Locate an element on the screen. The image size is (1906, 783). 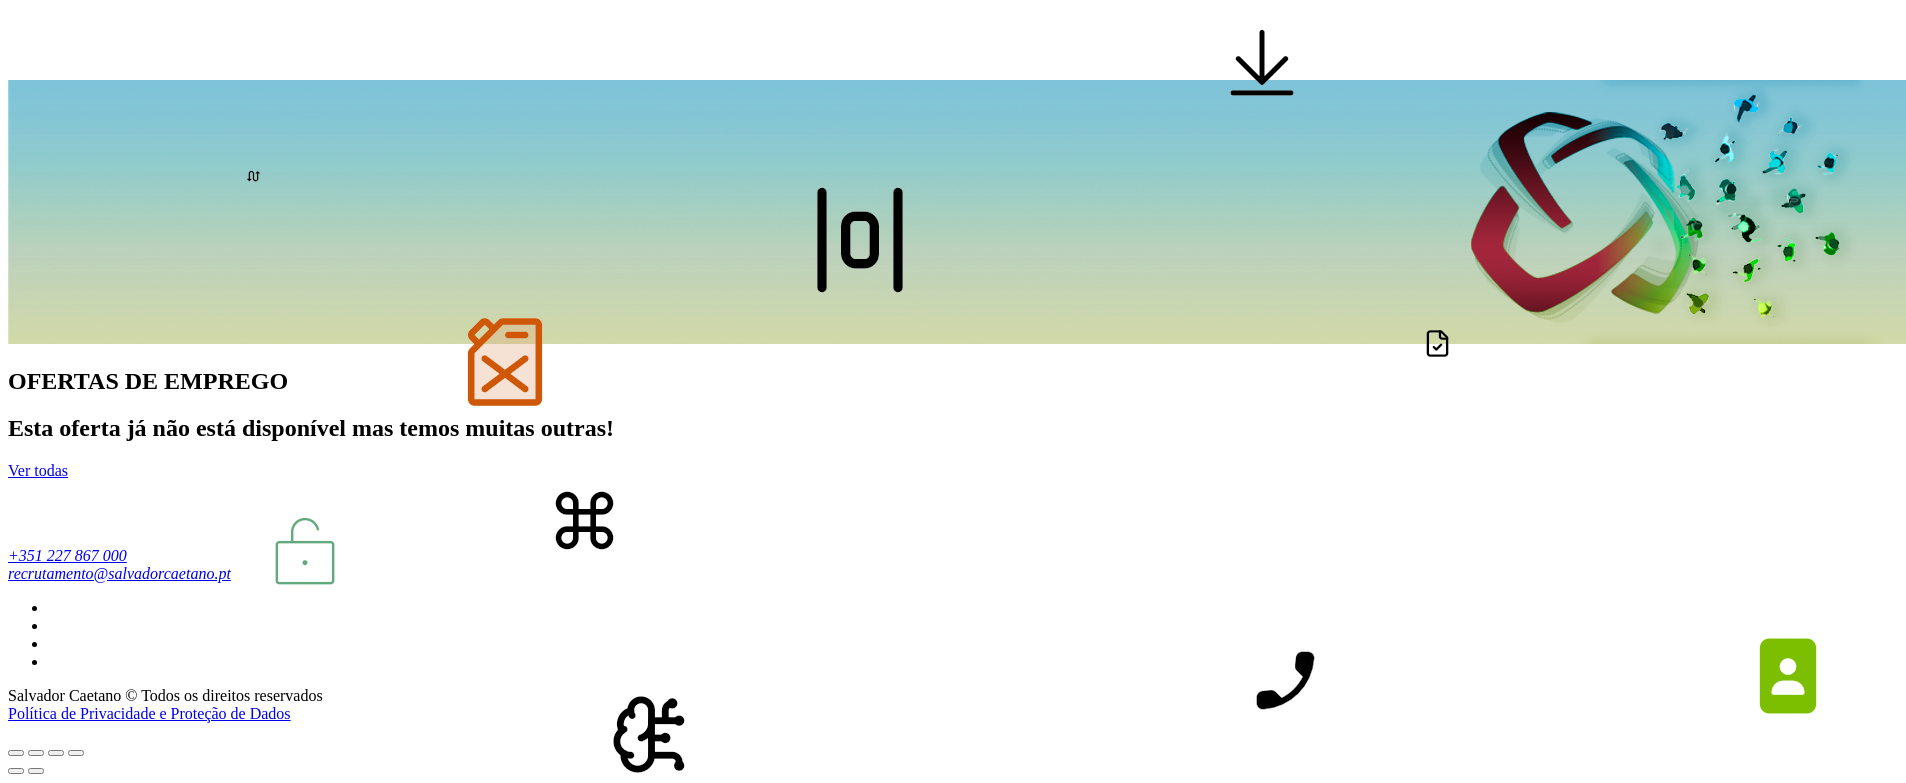
indicates fuel or gas-related settings is located at coordinates (505, 362).